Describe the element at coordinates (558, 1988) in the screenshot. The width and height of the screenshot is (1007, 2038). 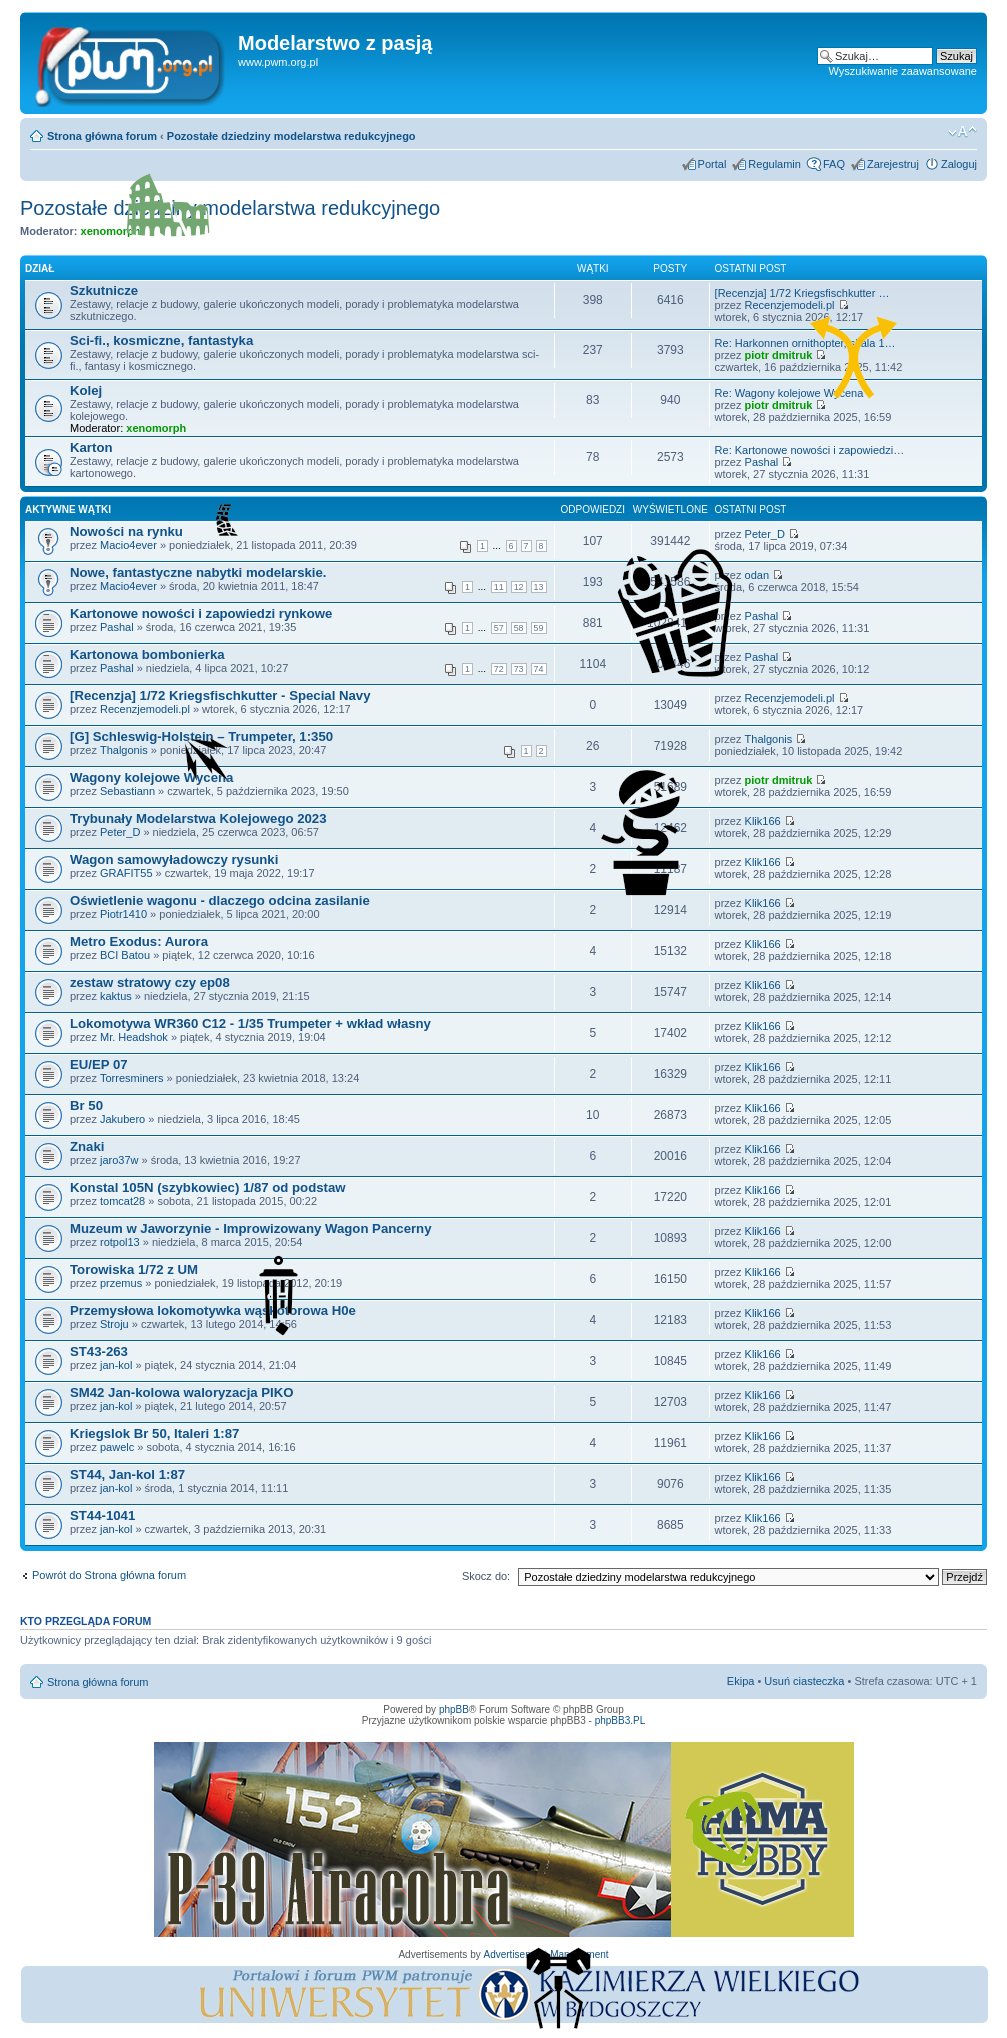
I see `deploy nano-bot units` at that location.